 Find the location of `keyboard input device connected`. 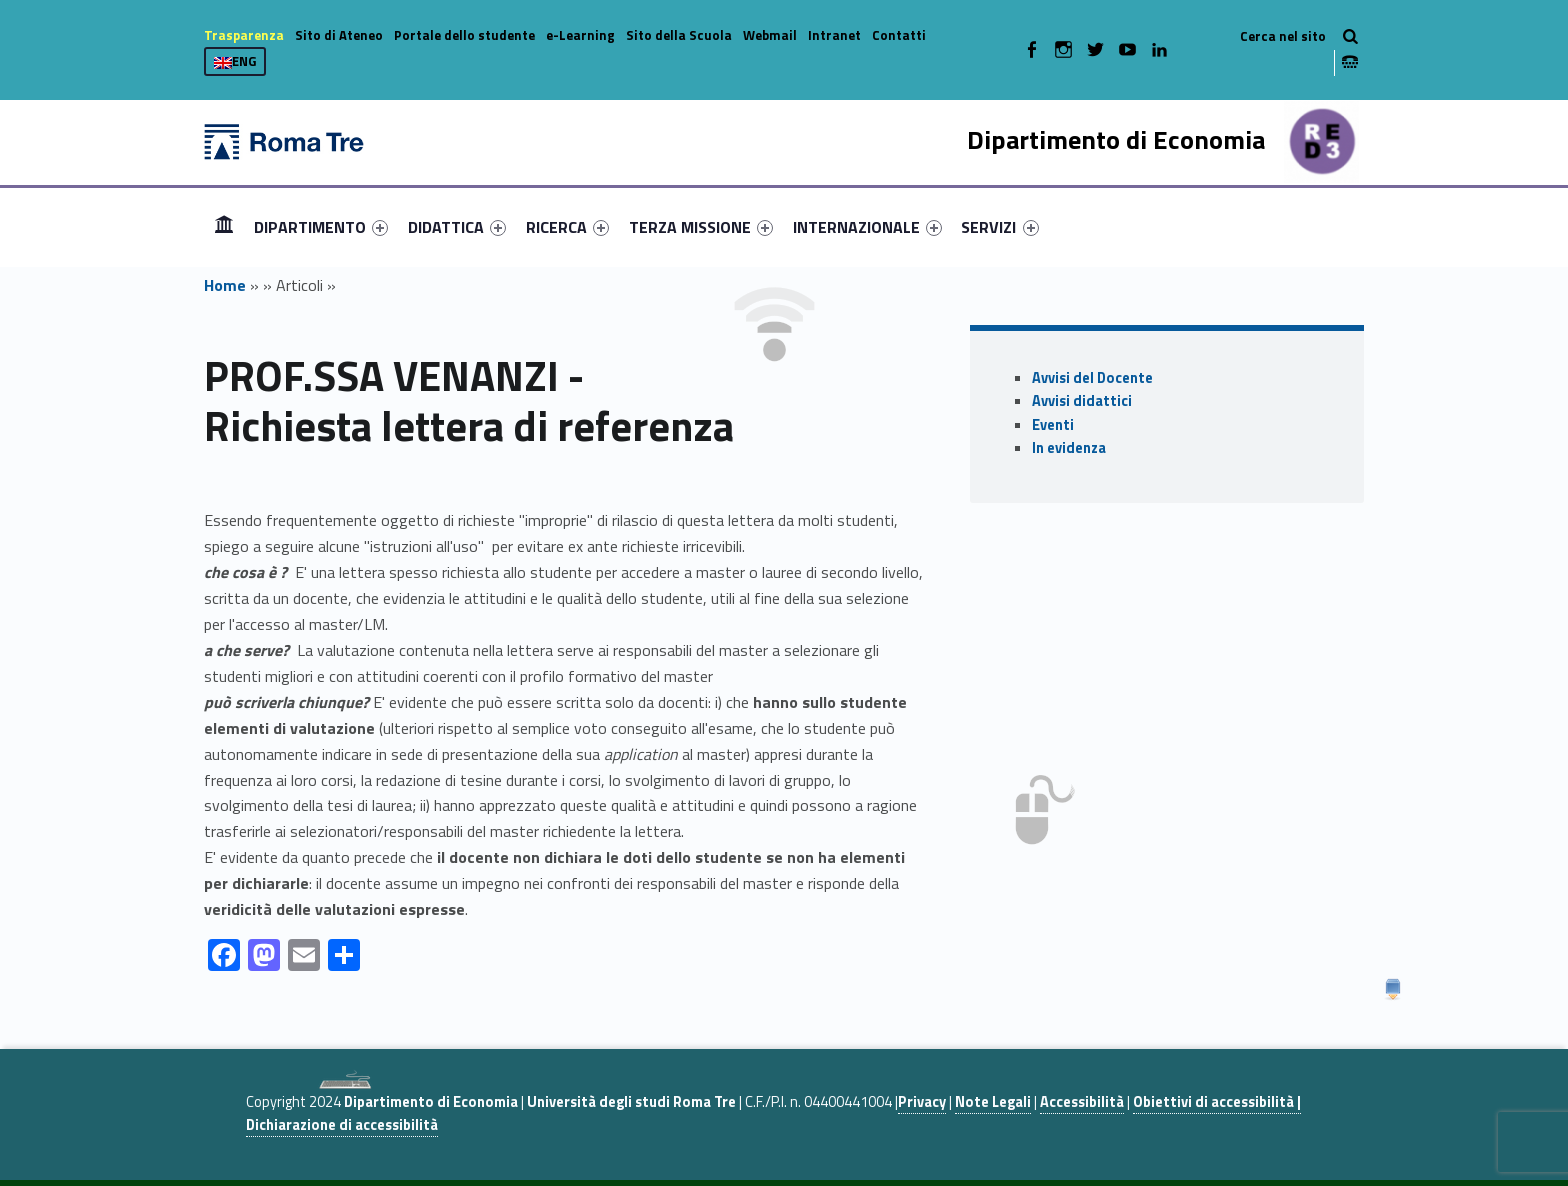

keyboard input device connected is located at coordinates (345, 1079).